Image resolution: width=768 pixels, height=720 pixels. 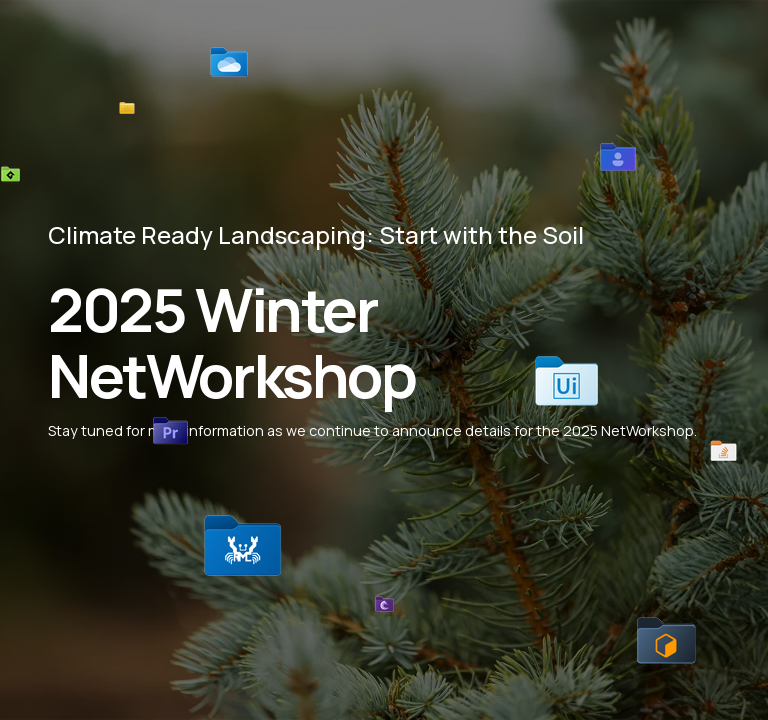 I want to click on open amazon thinkbox project files, so click(x=666, y=642).